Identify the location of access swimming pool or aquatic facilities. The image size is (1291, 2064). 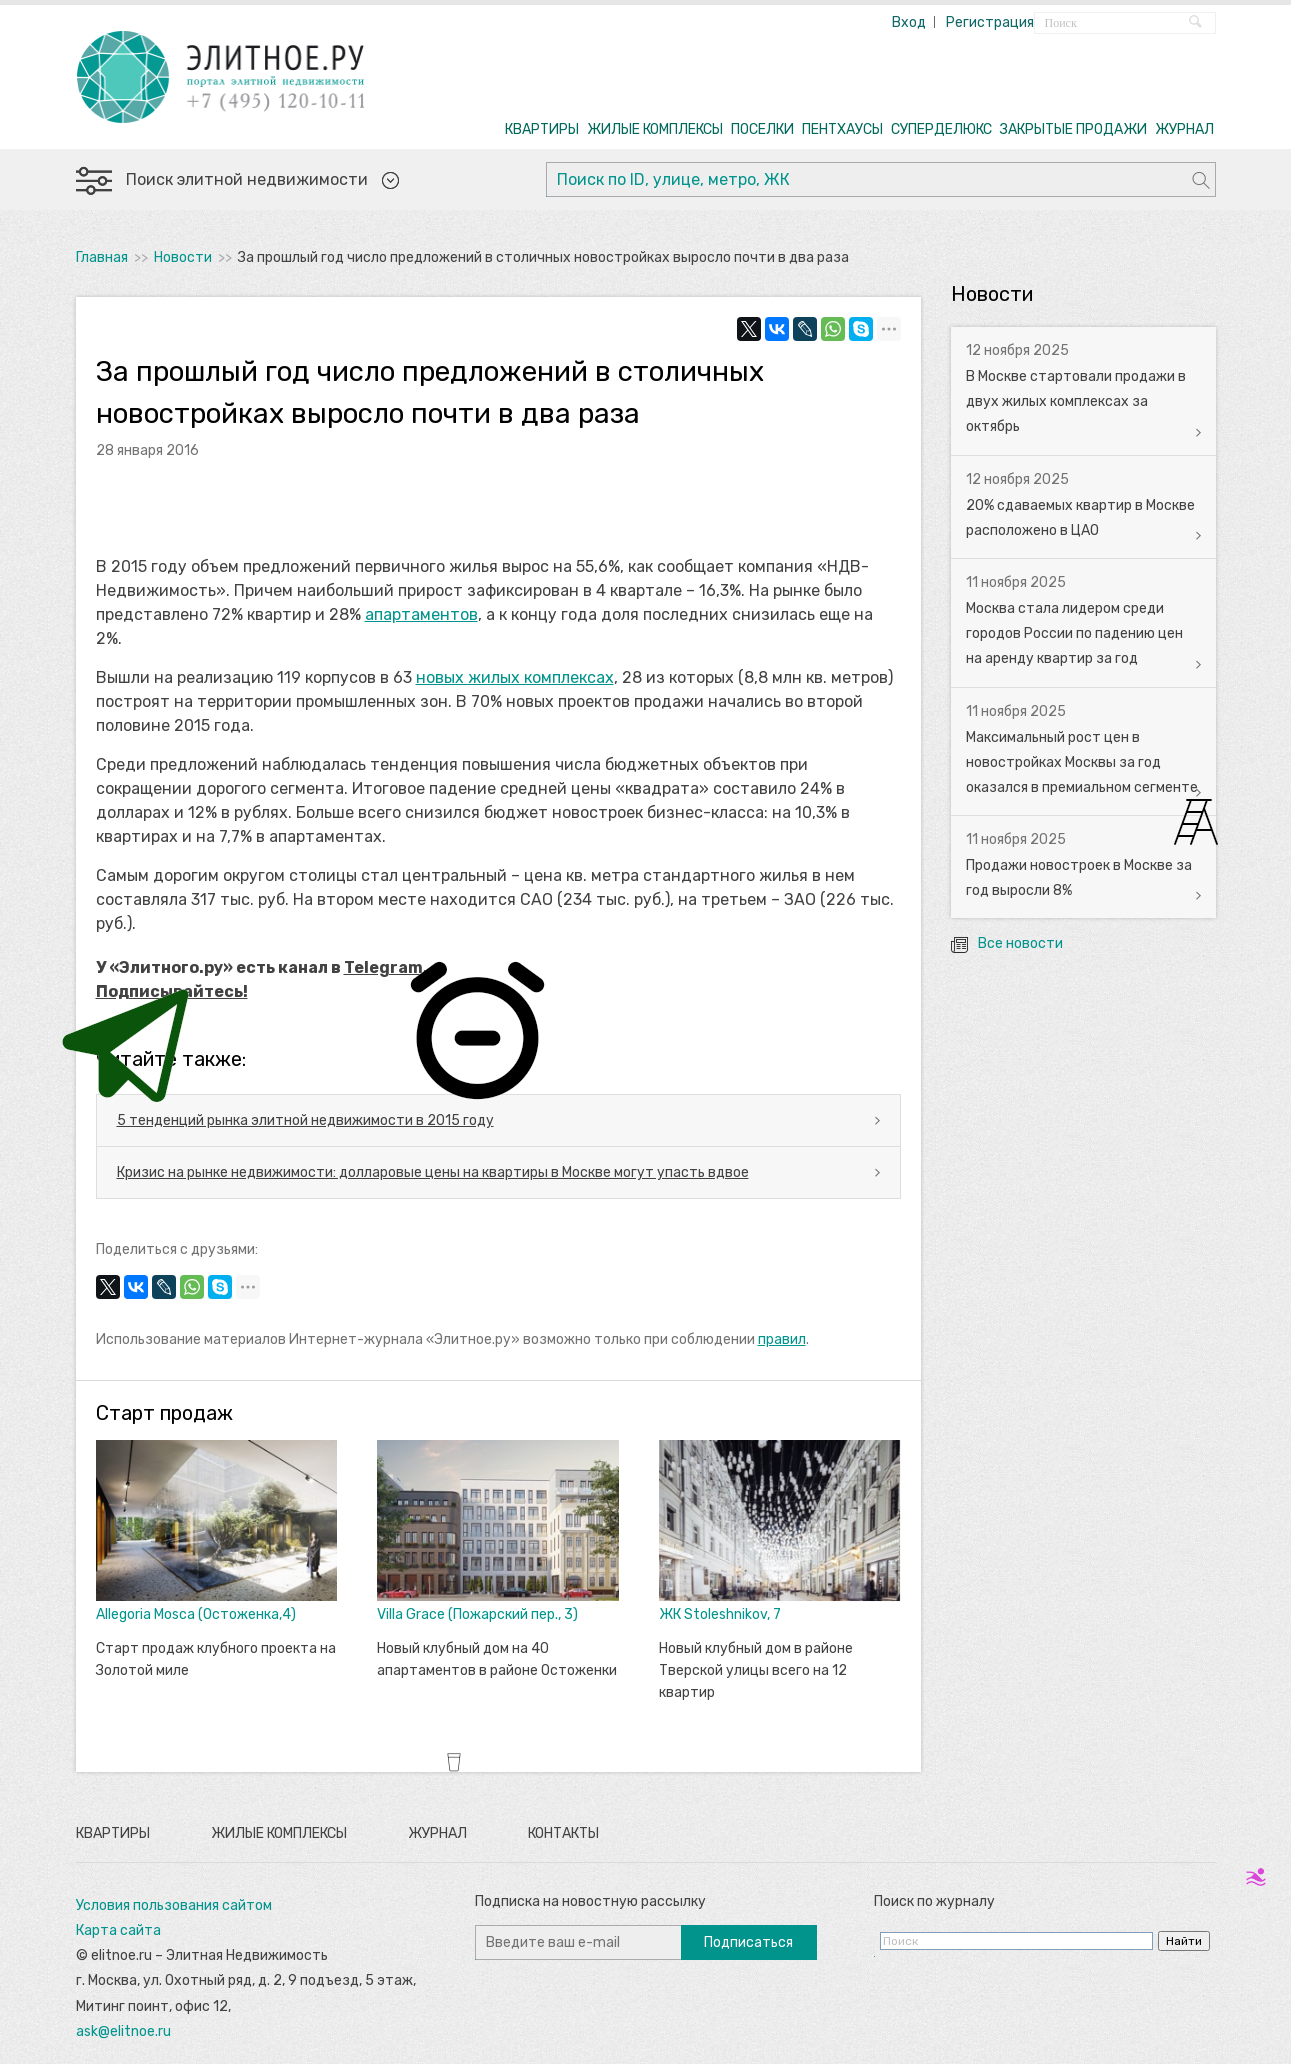
(1256, 1877).